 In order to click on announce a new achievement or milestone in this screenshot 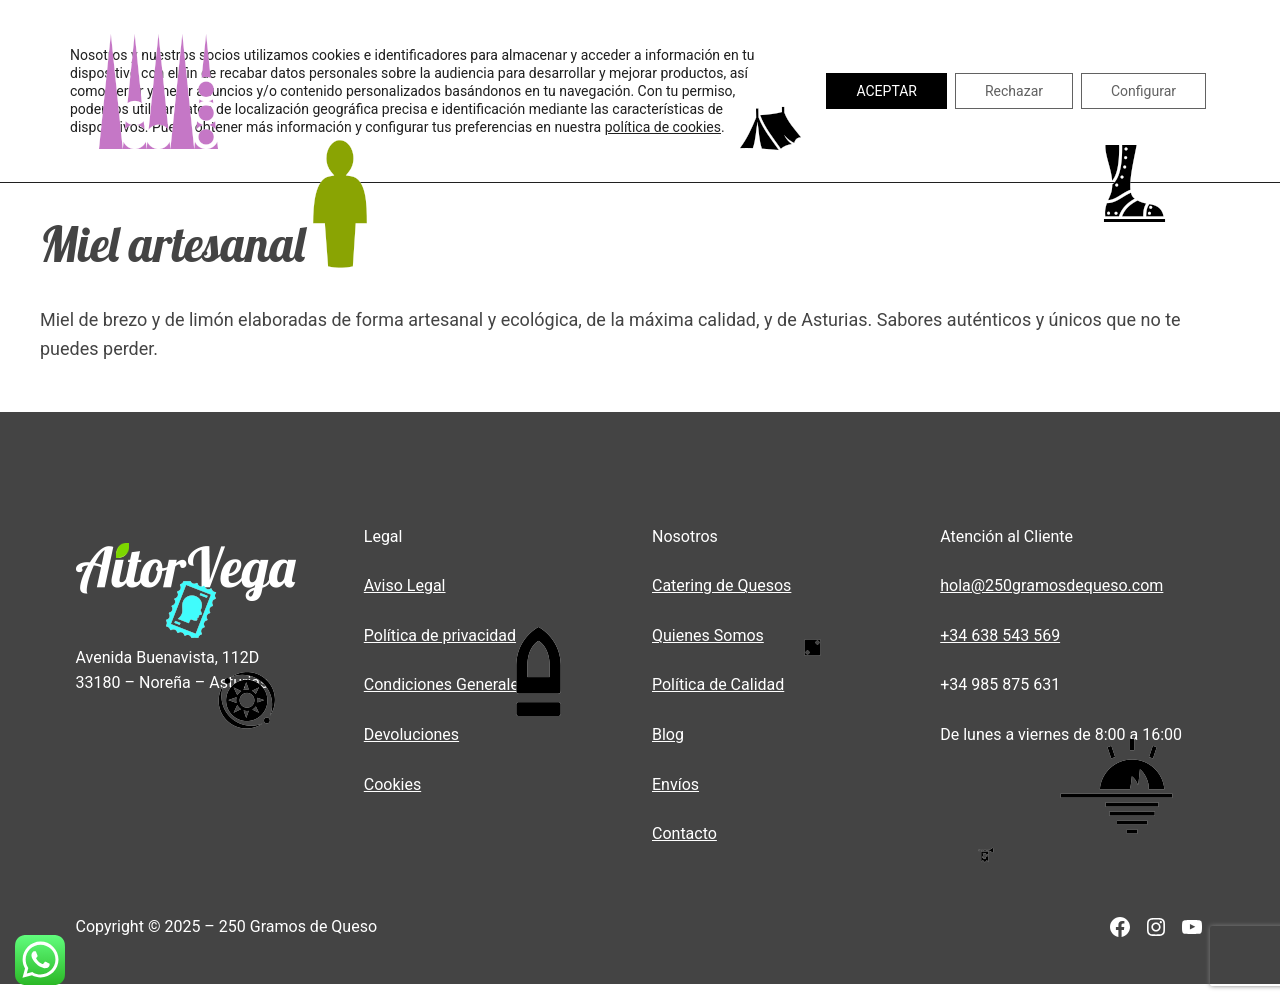, I will do `click(986, 855)`.